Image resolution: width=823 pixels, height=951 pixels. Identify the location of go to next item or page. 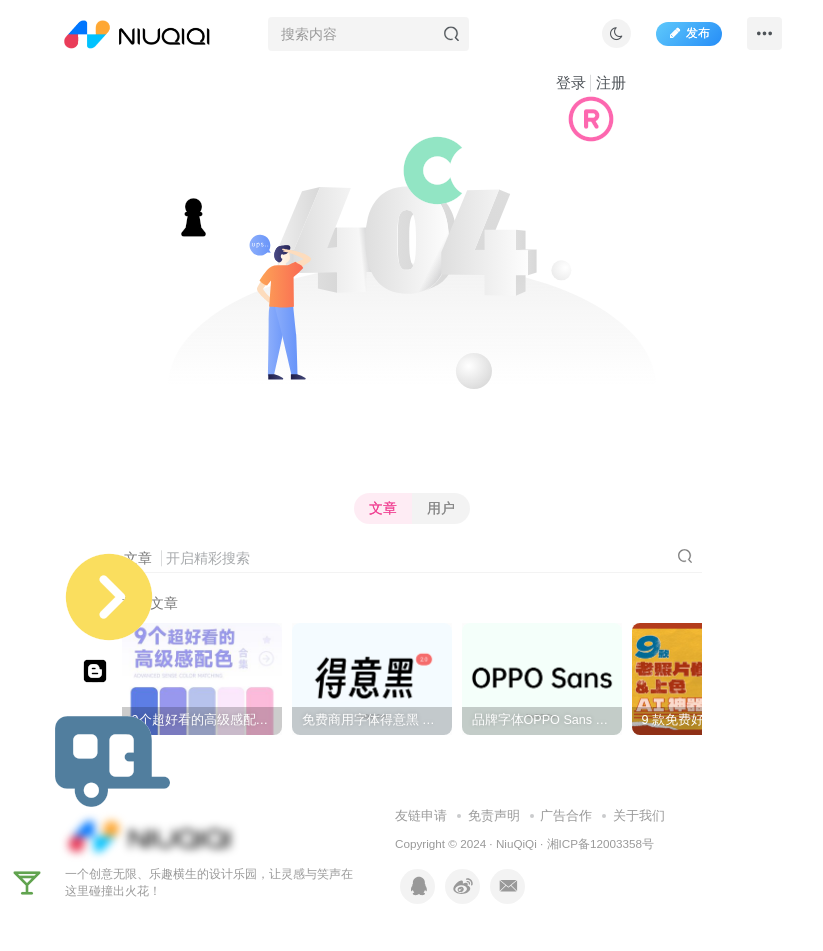
(109, 597).